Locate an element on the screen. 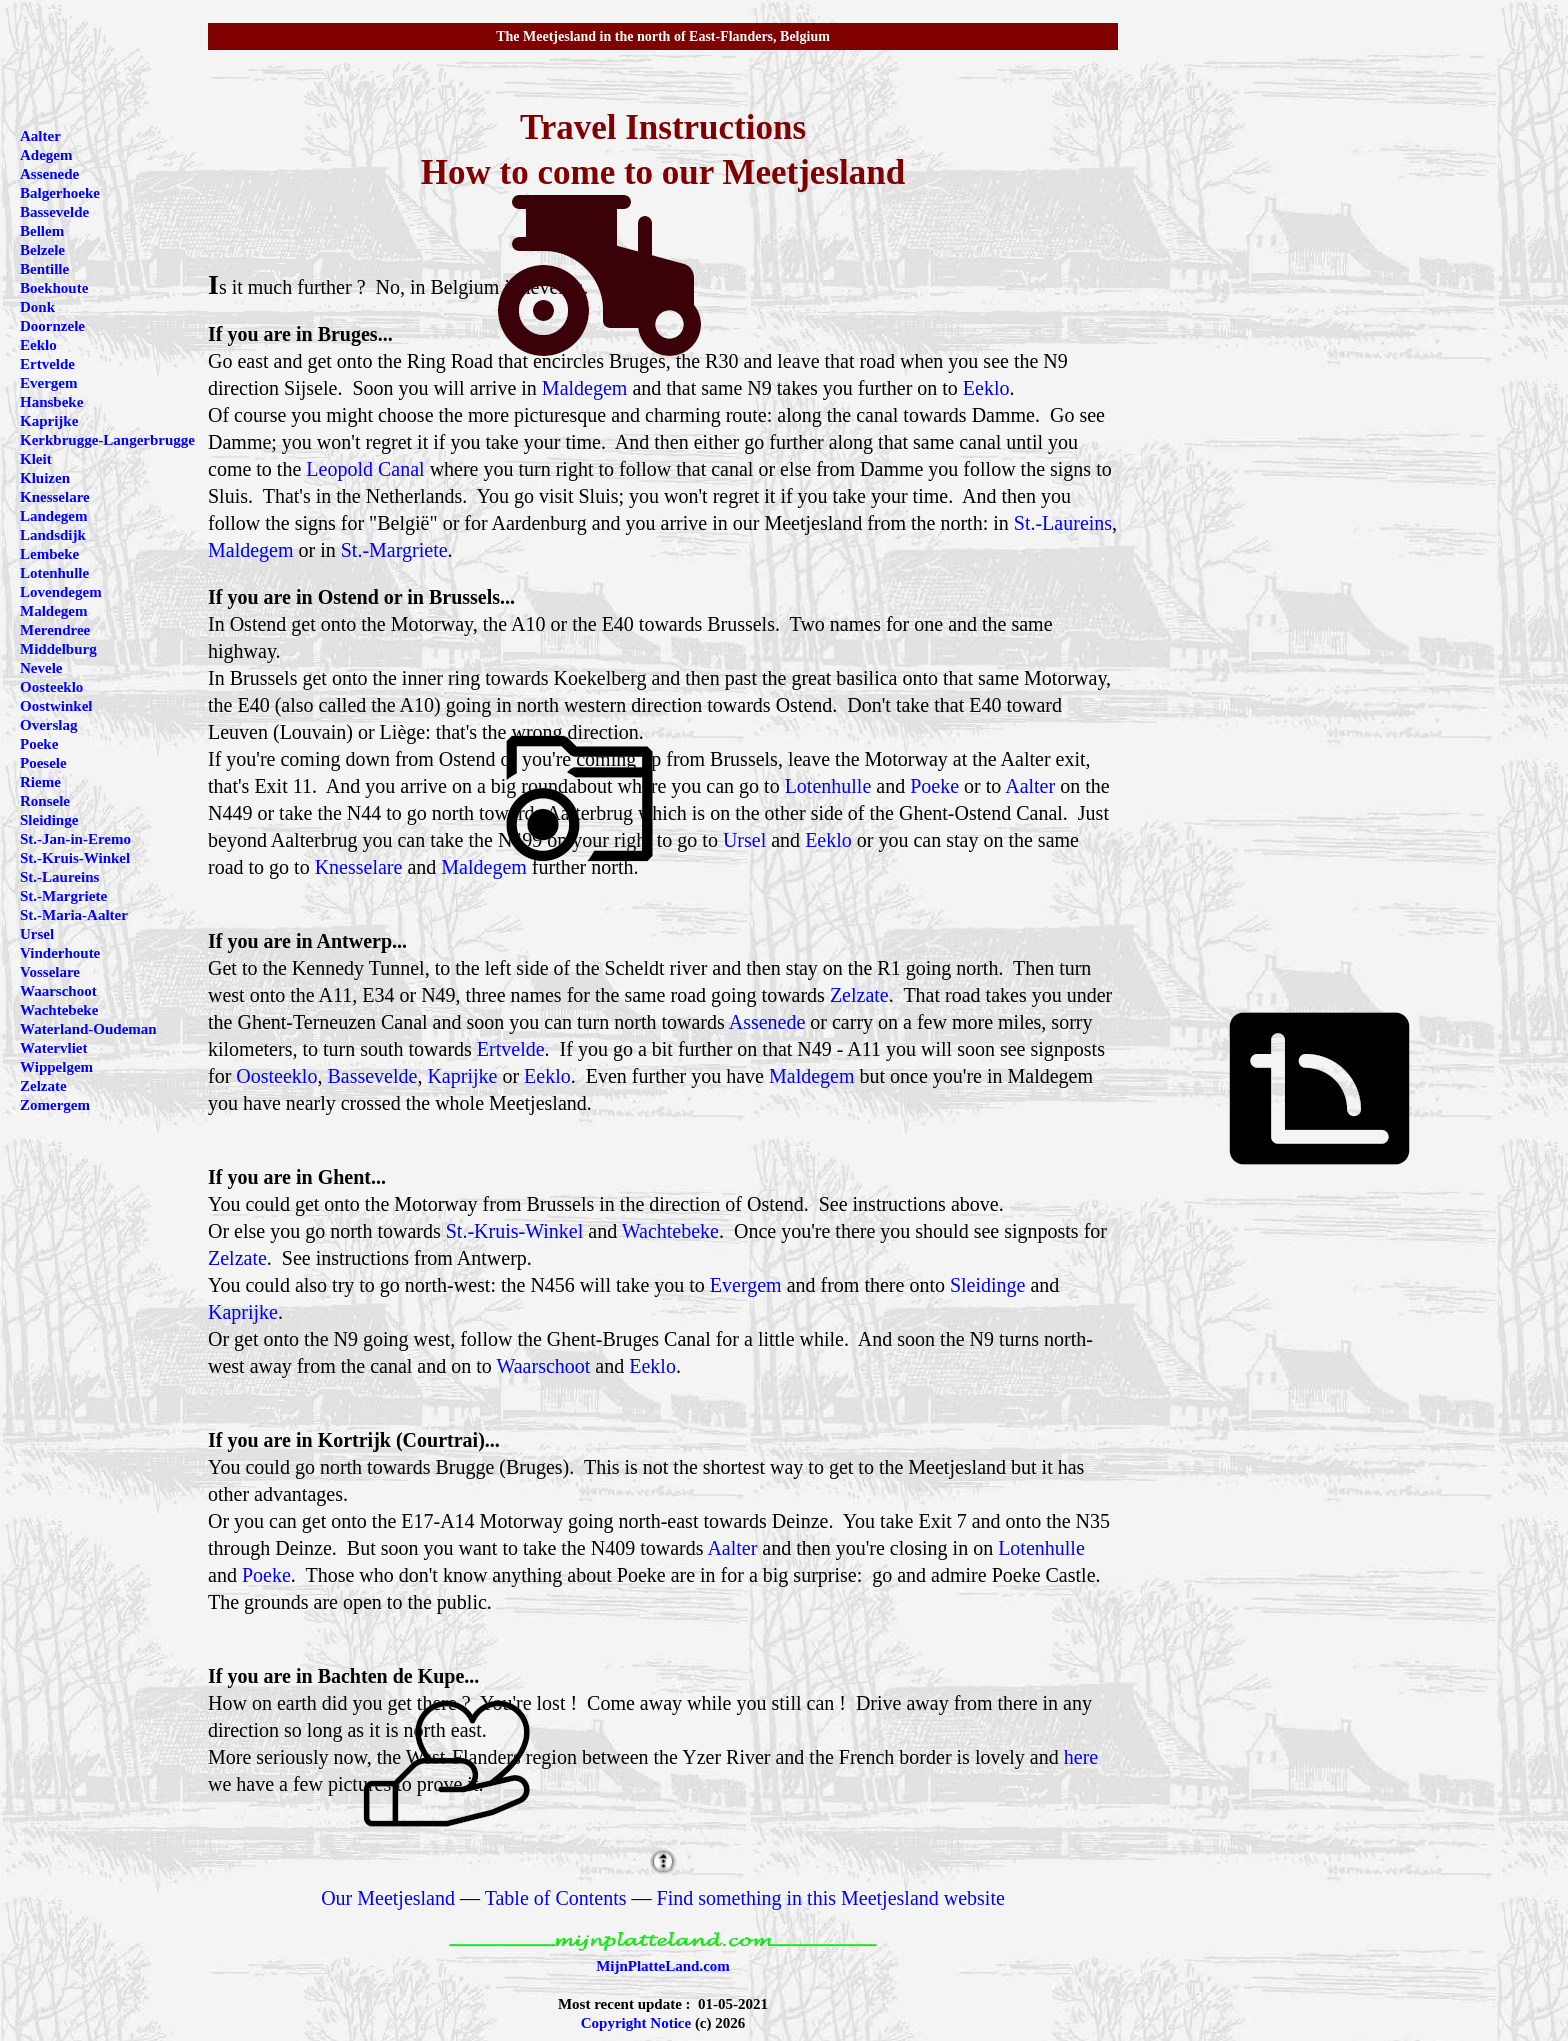  donate or make a charitable contribution is located at coordinates (452, 1766).